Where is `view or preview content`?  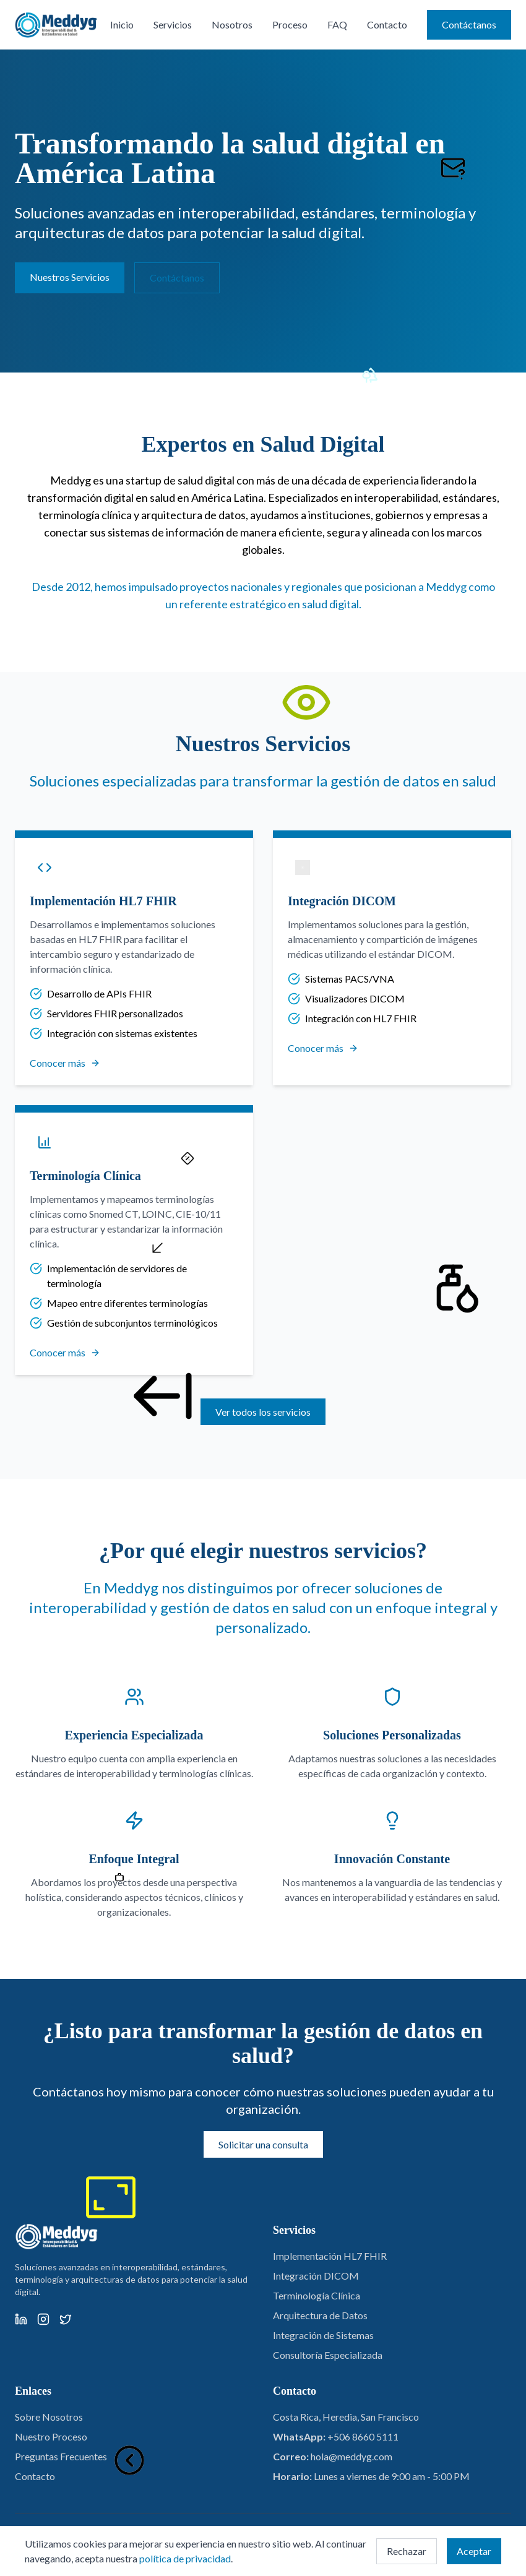 view or preview content is located at coordinates (306, 702).